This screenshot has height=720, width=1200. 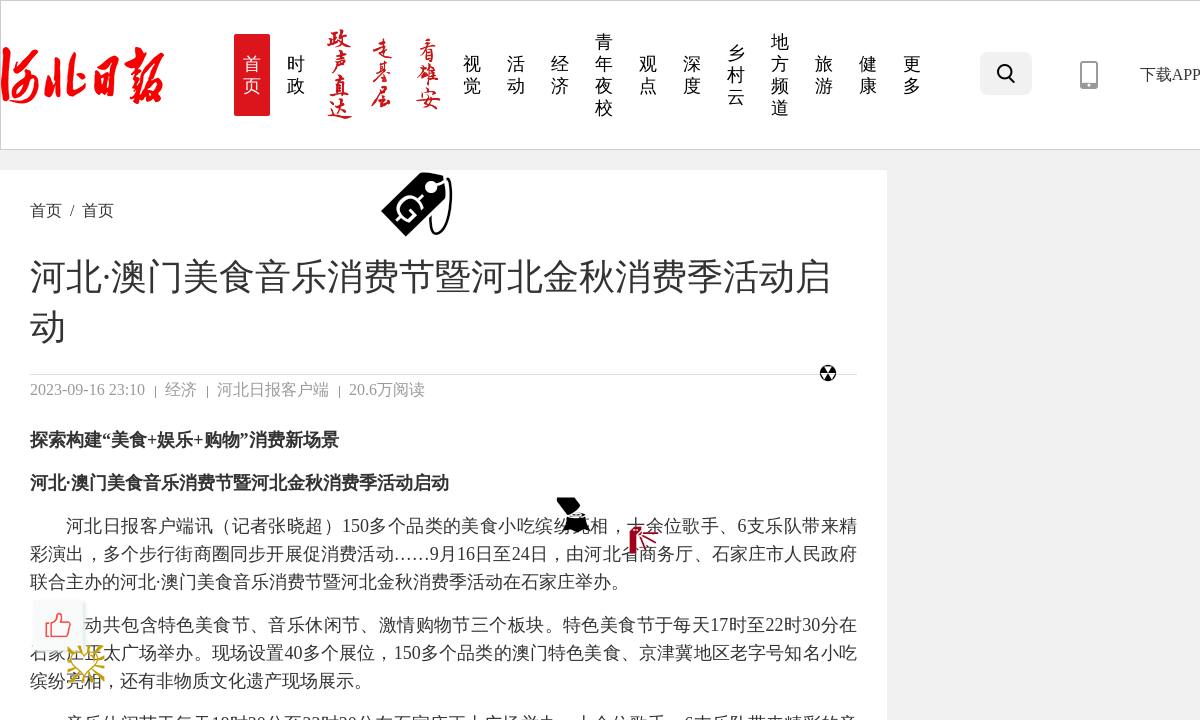 I want to click on view price or discount information, so click(x=416, y=204).